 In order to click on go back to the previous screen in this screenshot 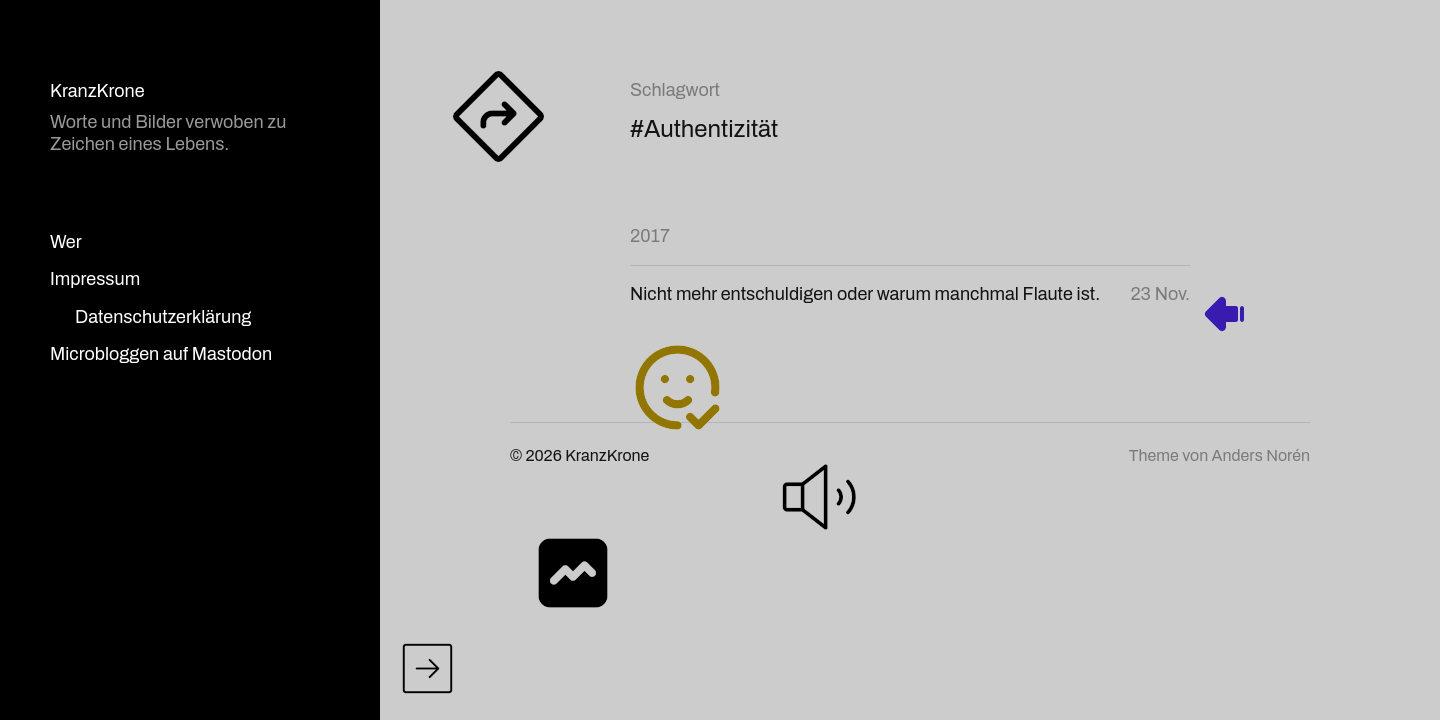, I will do `click(1224, 314)`.